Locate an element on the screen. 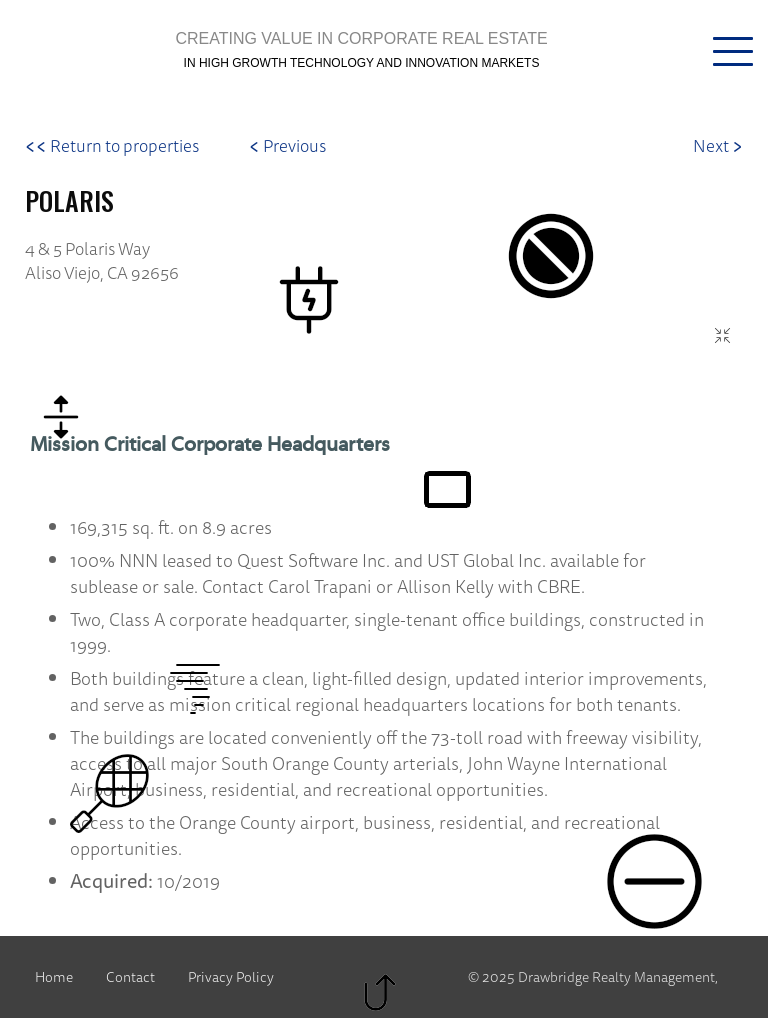 This screenshot has height=1018, width=768. indicates a blocked or prohibited action is located at coordinates (551, 256).